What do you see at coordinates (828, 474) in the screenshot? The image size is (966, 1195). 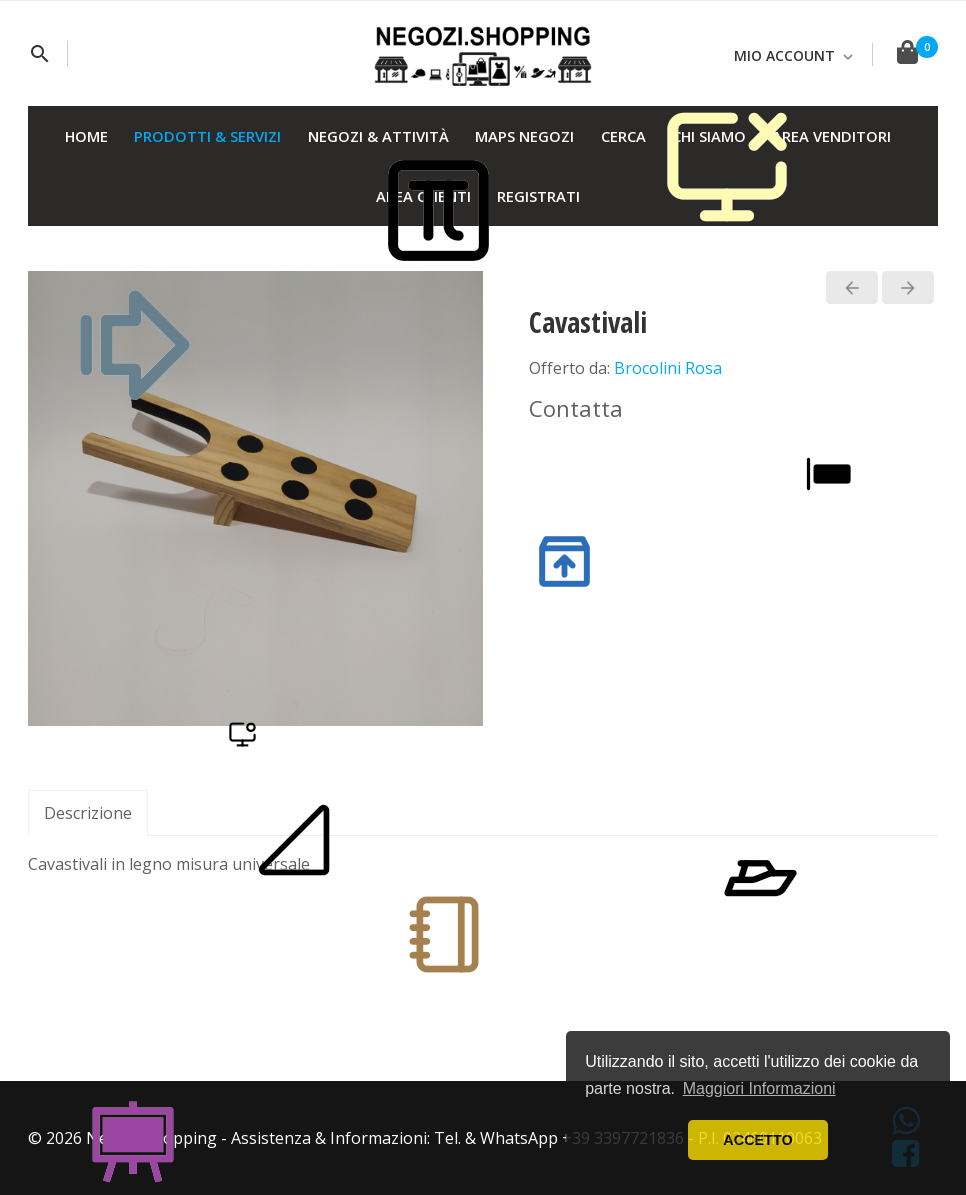 I see `align content to the left edge` at bounding box center [828, 474].